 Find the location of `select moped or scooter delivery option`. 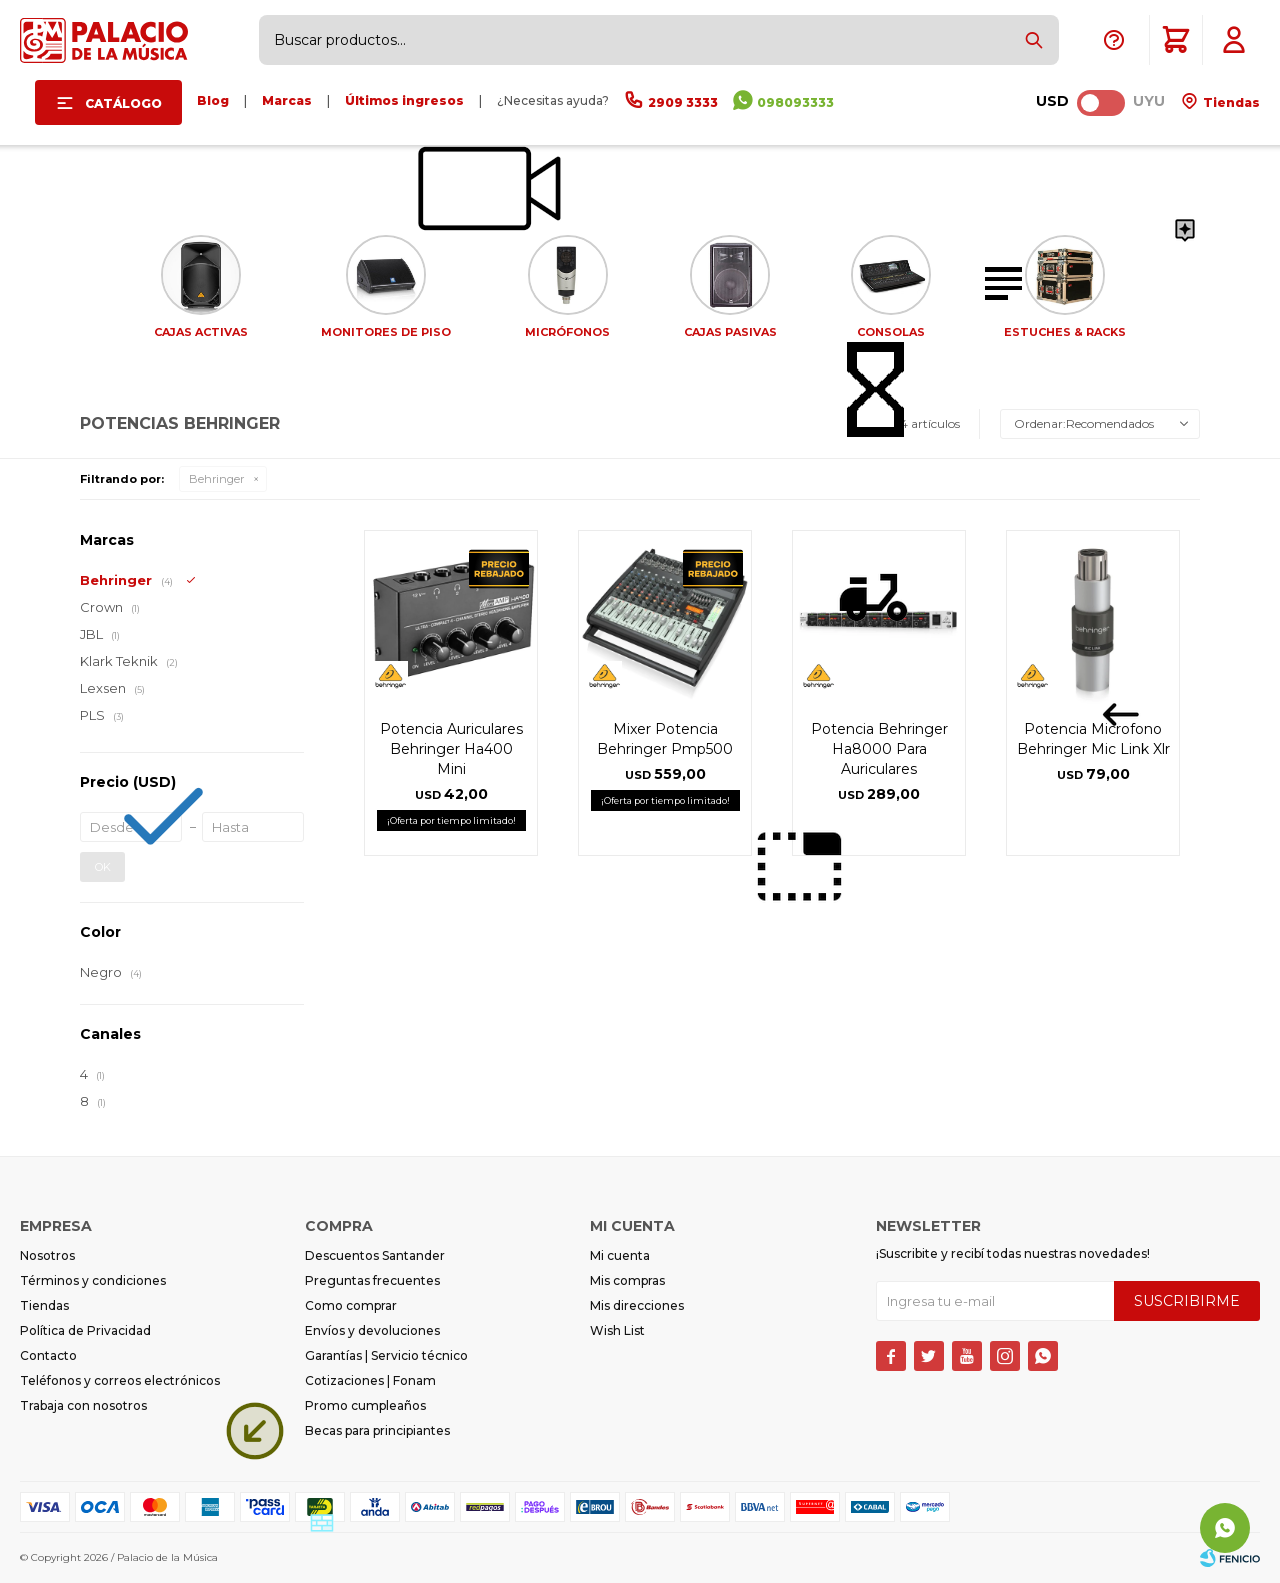

select moped or scooter delivery option is located at coordinates (873, 597).